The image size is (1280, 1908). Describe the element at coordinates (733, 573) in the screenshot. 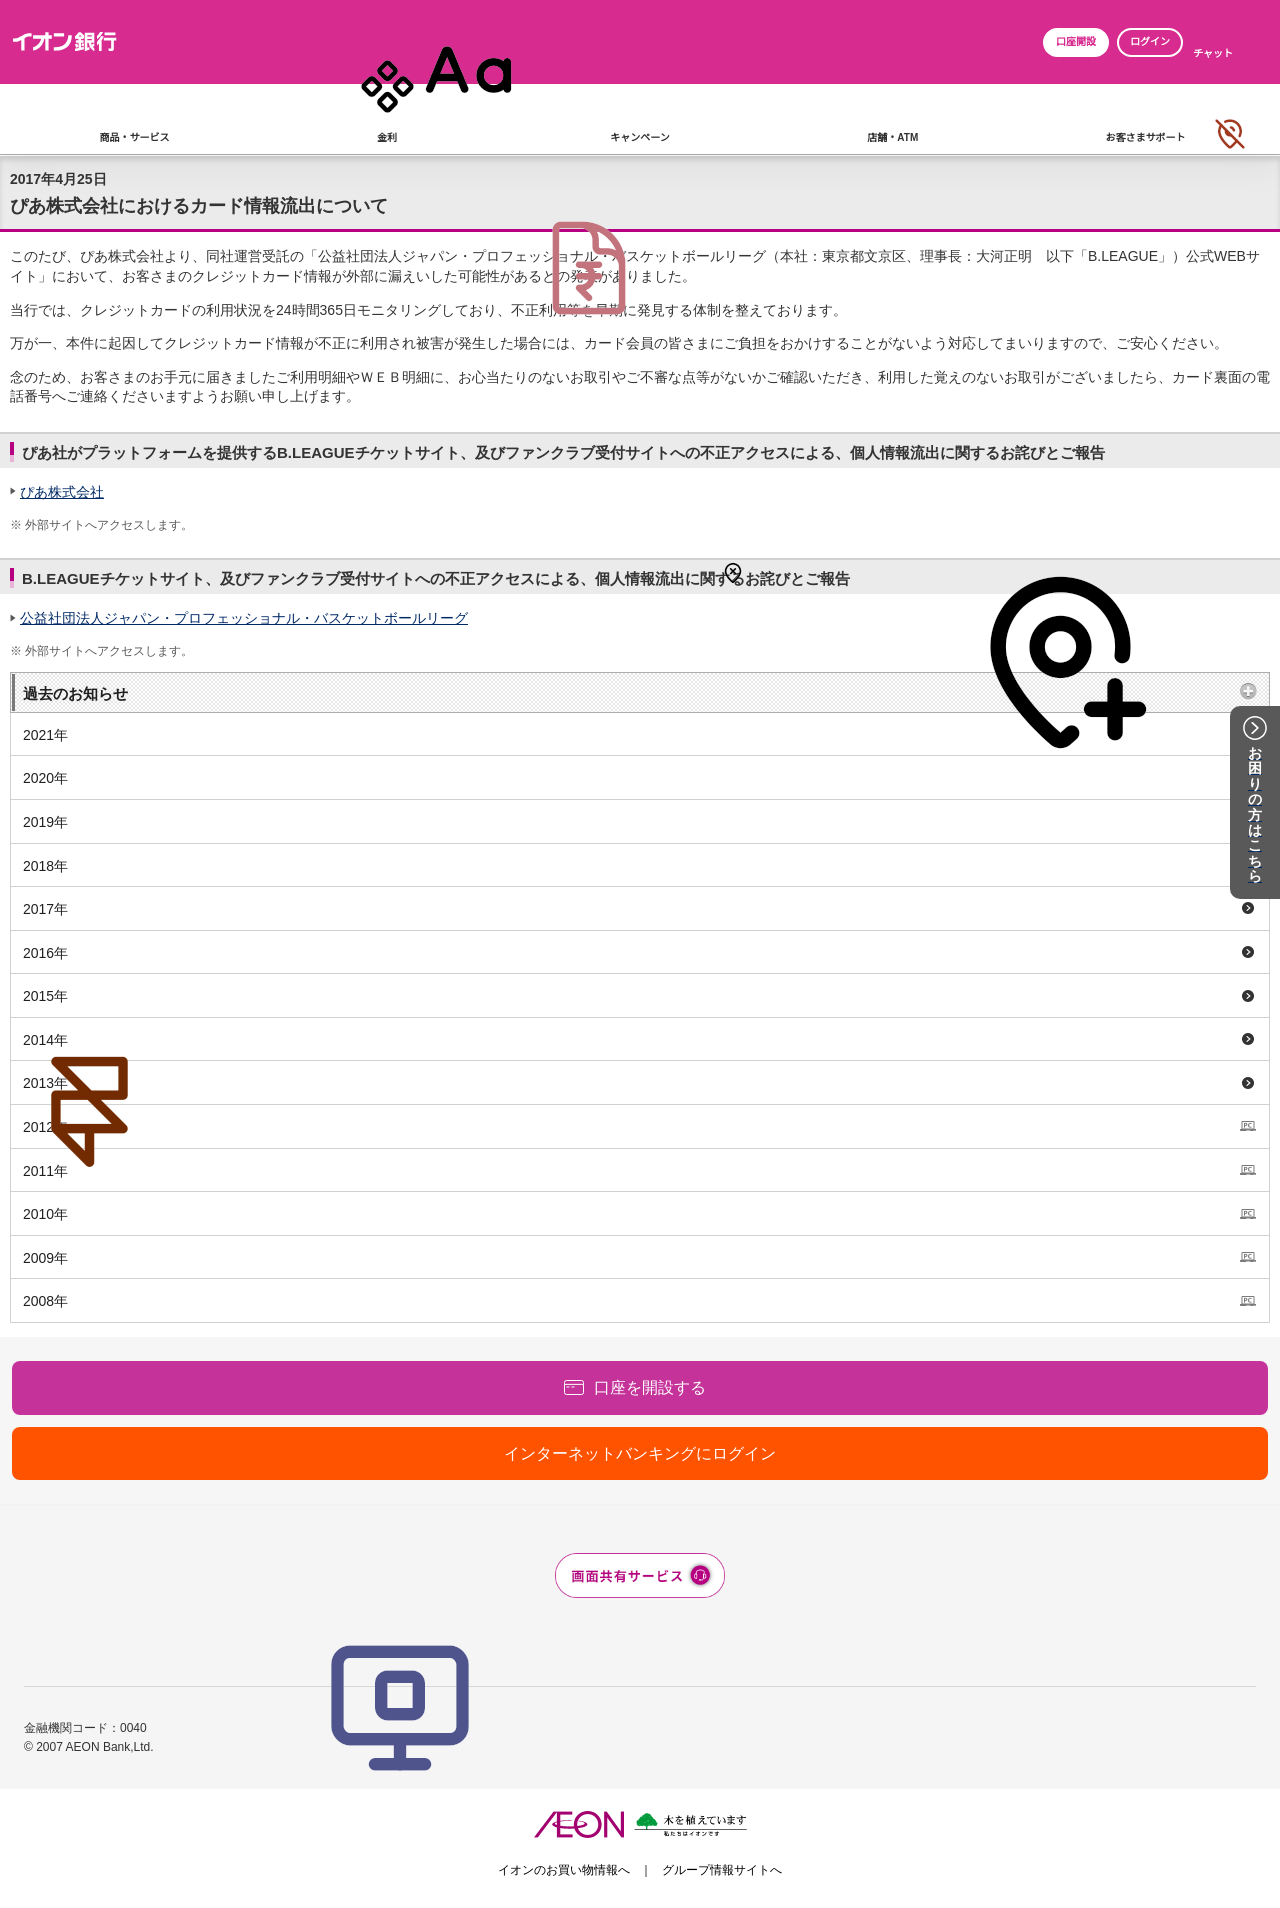

I see `remove a saved location` at that location.